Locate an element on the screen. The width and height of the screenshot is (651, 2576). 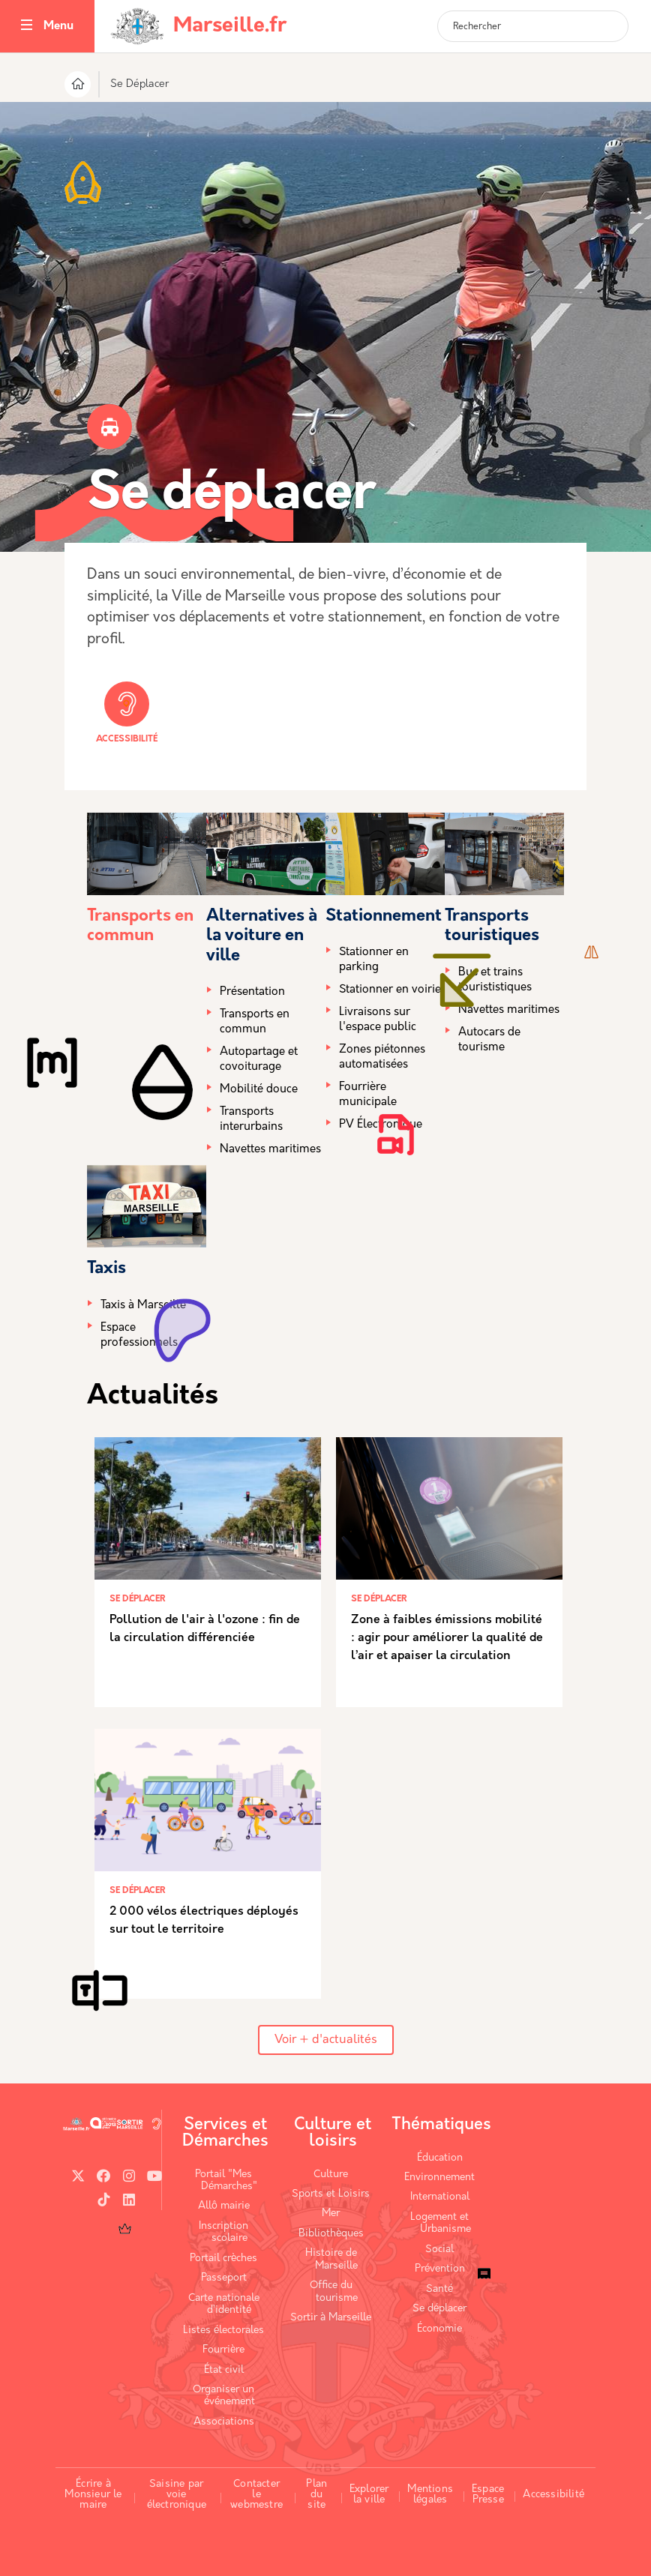
move item to bottom-left corner is located at coordinates (459, 980).